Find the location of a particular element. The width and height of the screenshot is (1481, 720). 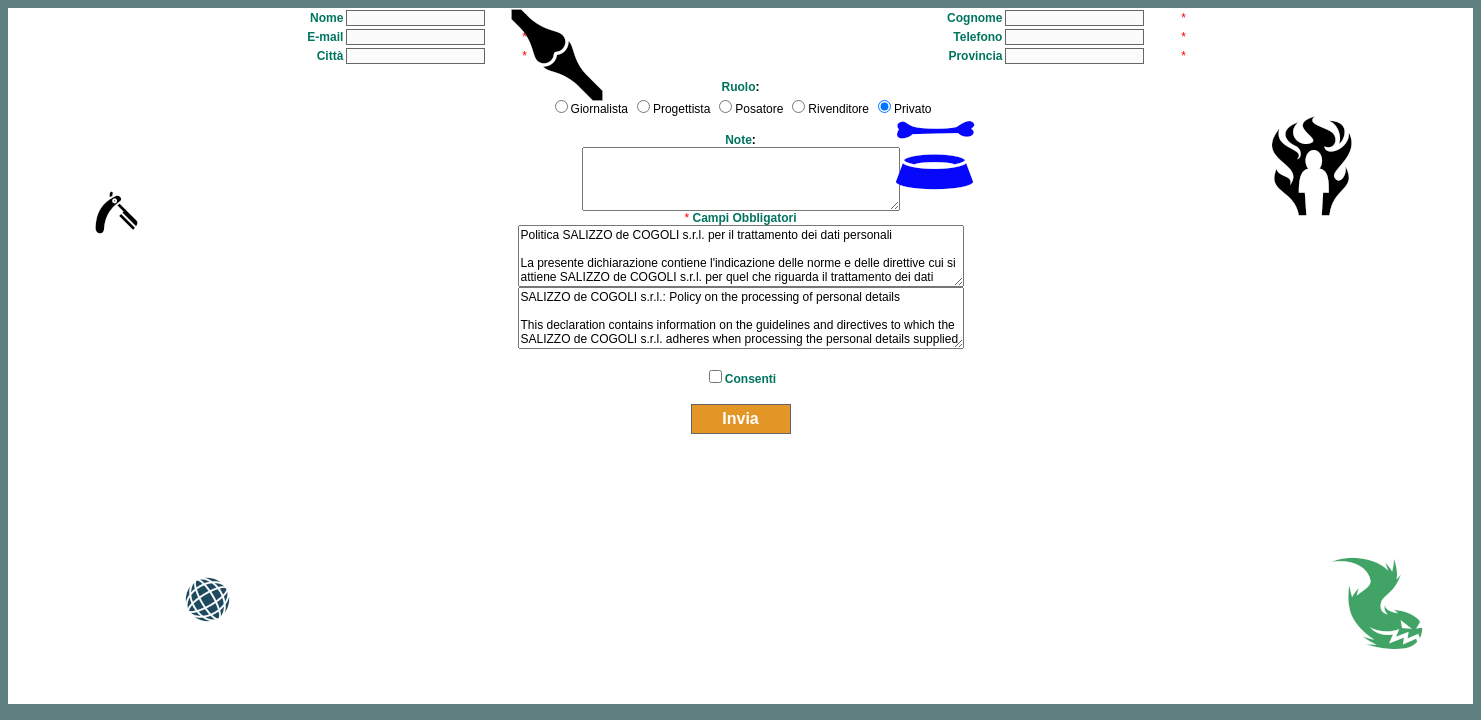

access global or network settings is located at coordinates (207, 599).